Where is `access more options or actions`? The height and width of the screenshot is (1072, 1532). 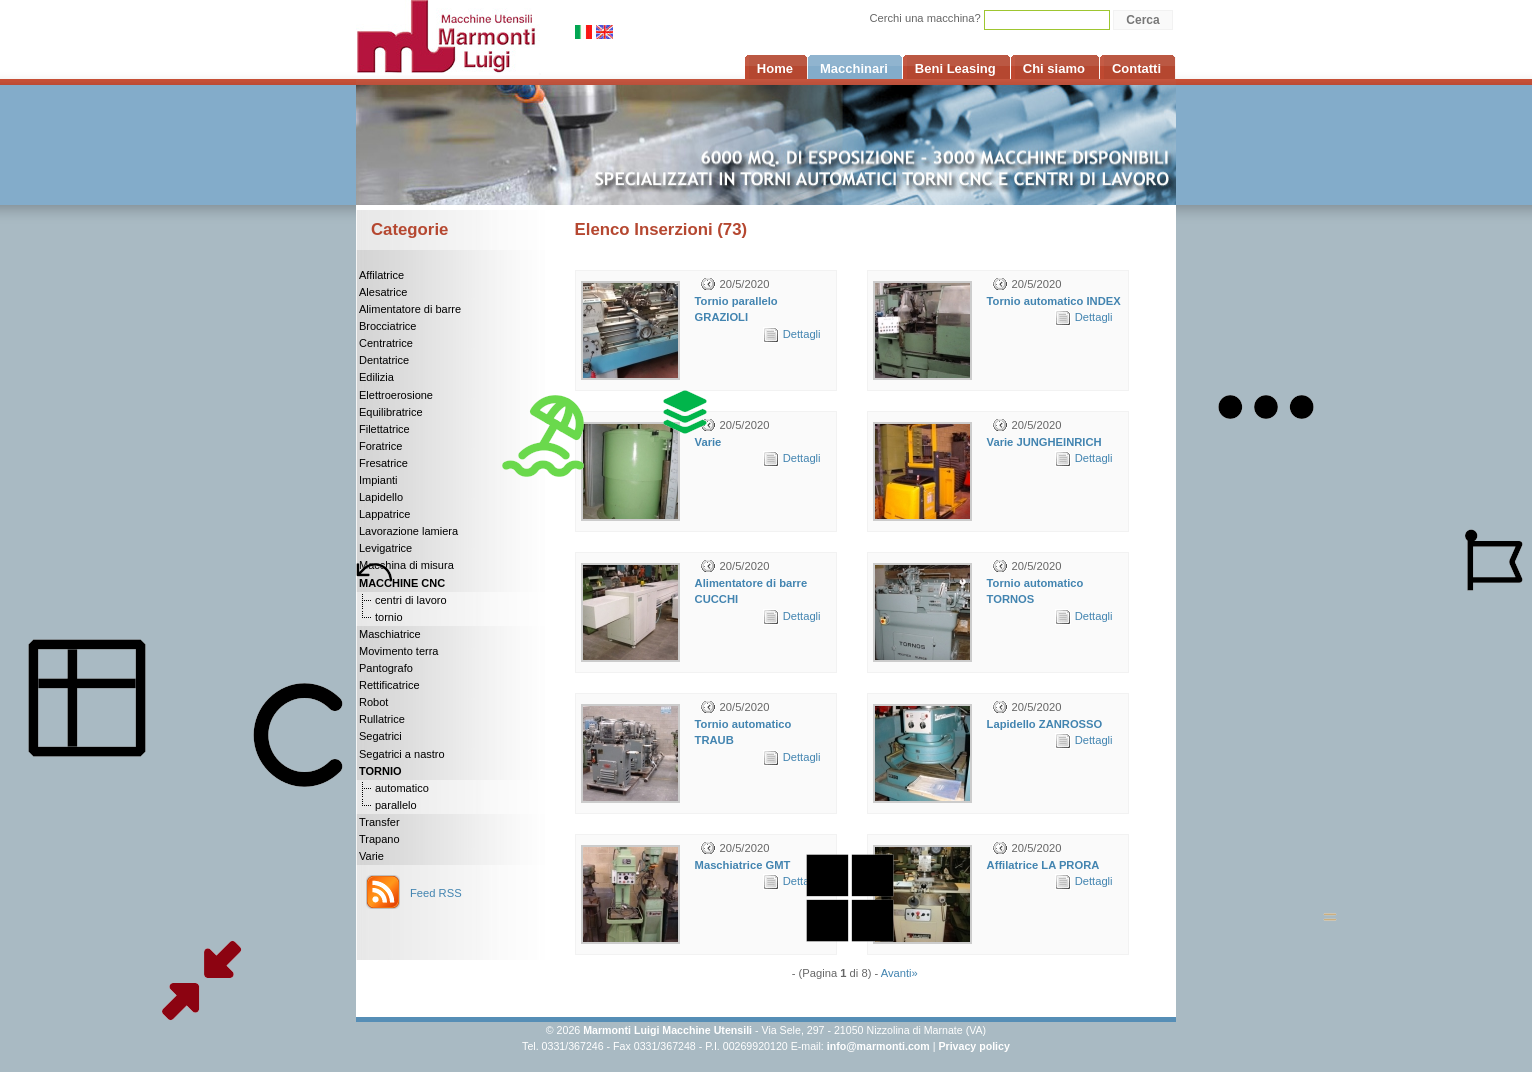 access more options or actions is located at coordinates (1266, 407).